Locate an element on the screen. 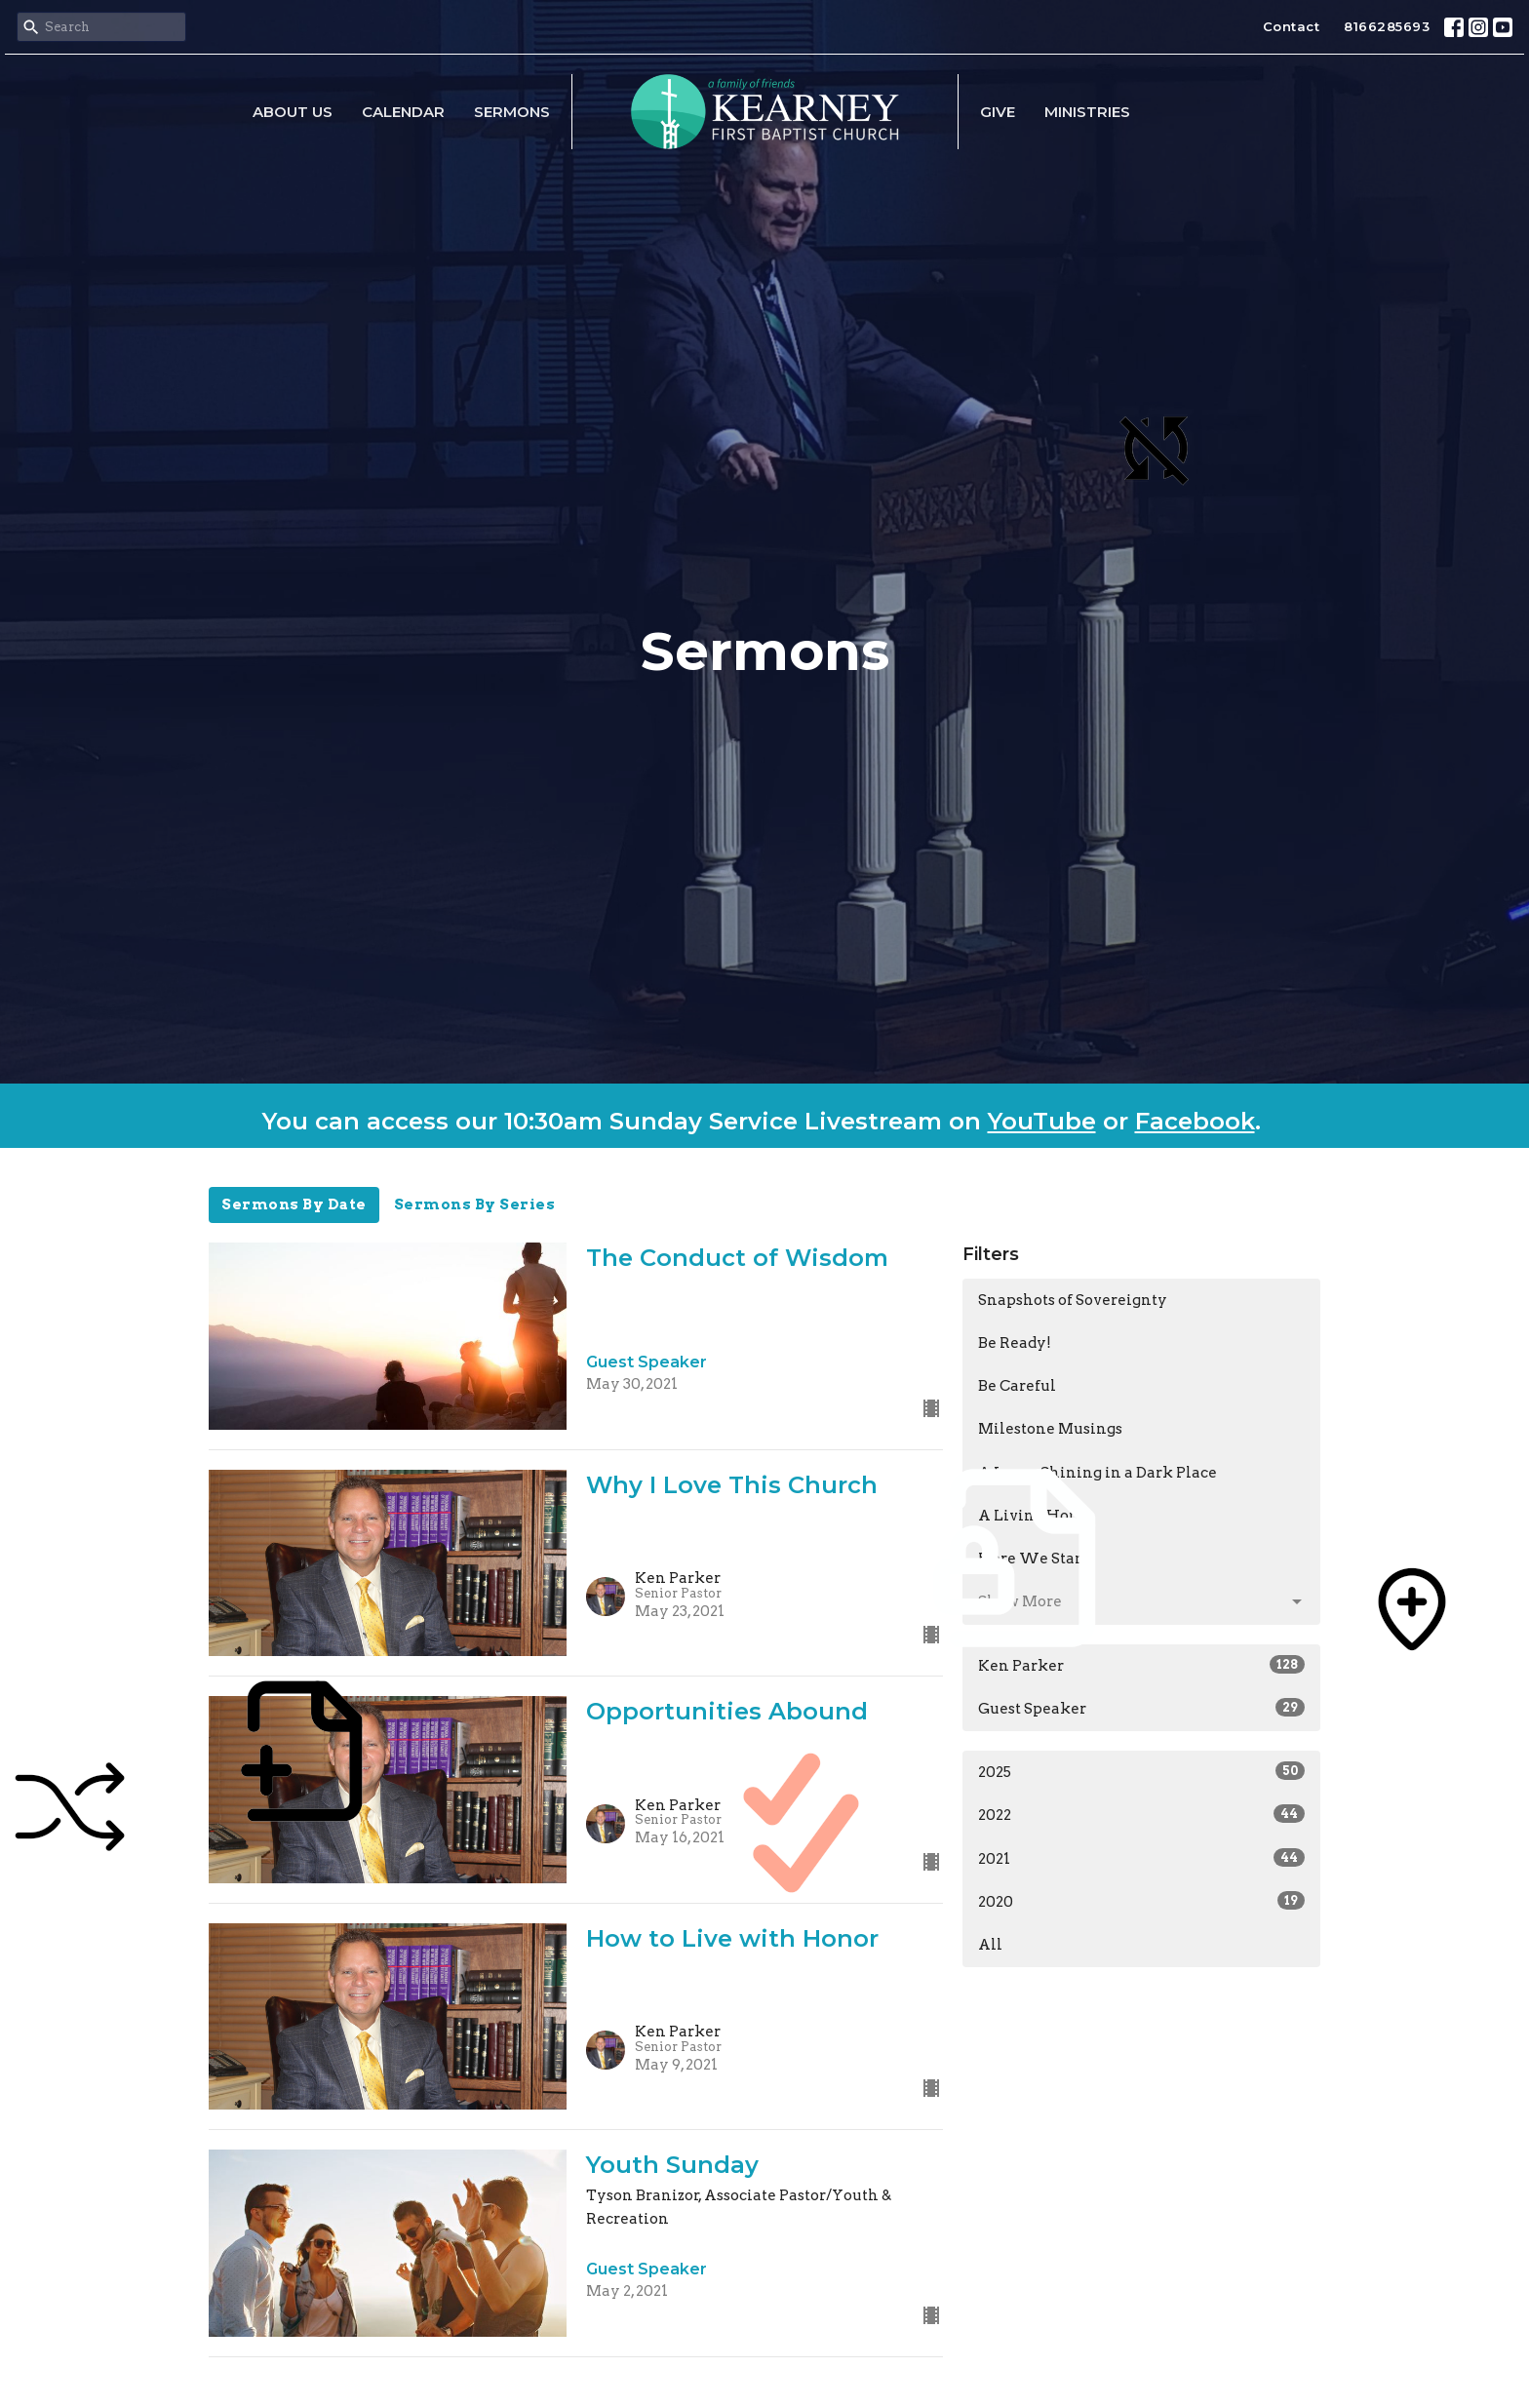 Image resolution: width=1529 pixels, height=2408 pixels. add a new location pin is located at coordinates (1412, 1609).